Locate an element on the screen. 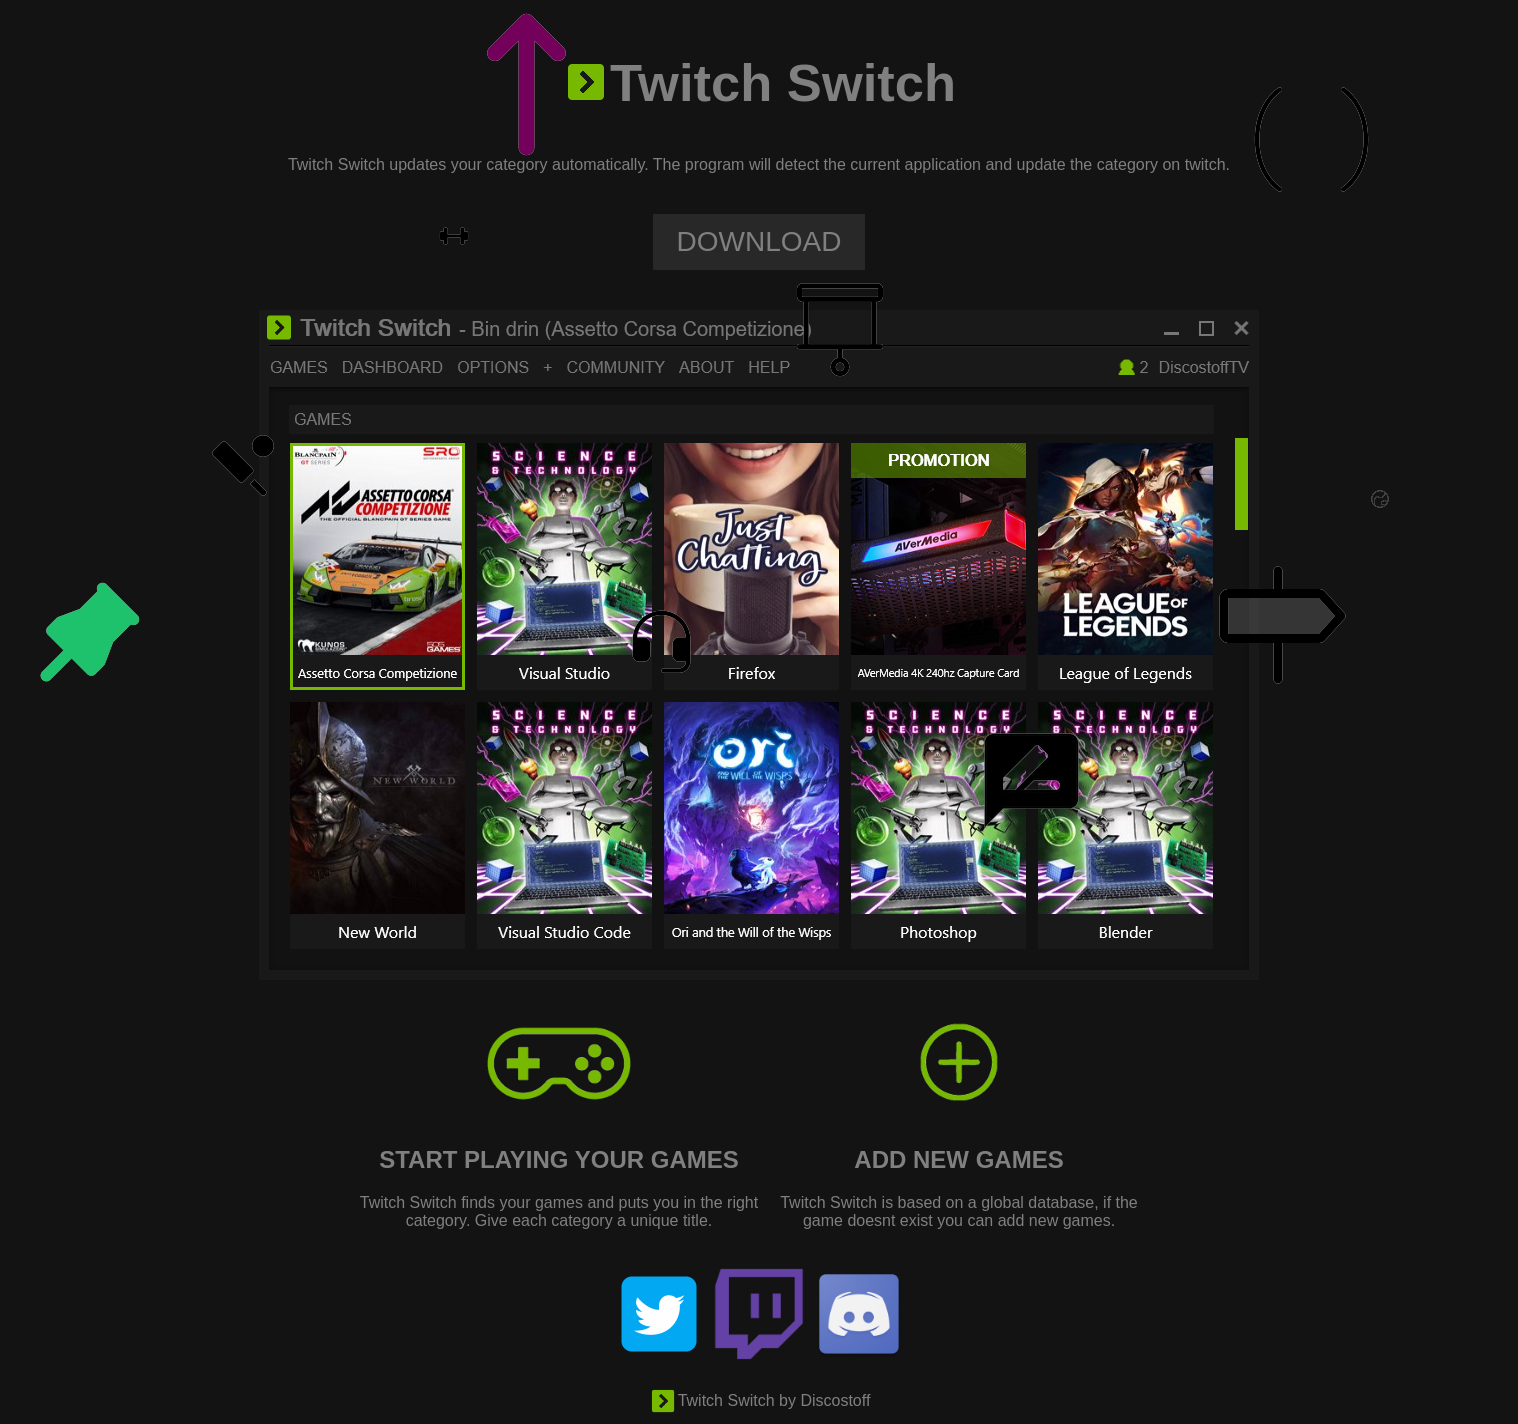 The image size is (1518, 1424). access workout or fitness features is located at coordinates (454, 236).